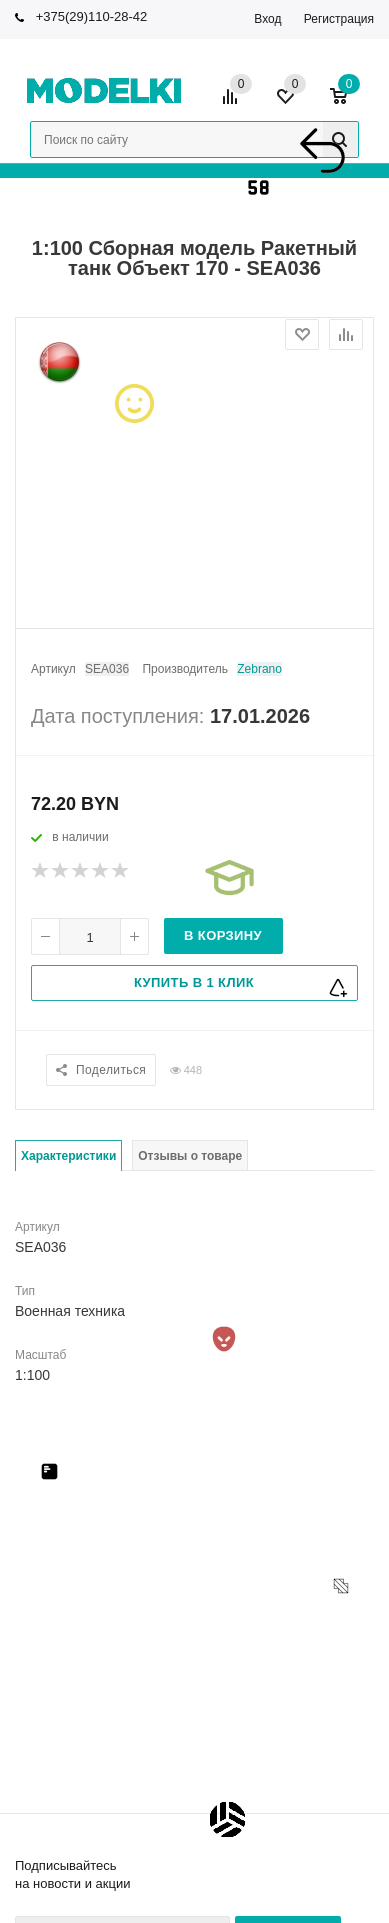 The height and width of the screenshot is (1923, 389). I want to click on access volleyball or sports content, so click(227, 1819).